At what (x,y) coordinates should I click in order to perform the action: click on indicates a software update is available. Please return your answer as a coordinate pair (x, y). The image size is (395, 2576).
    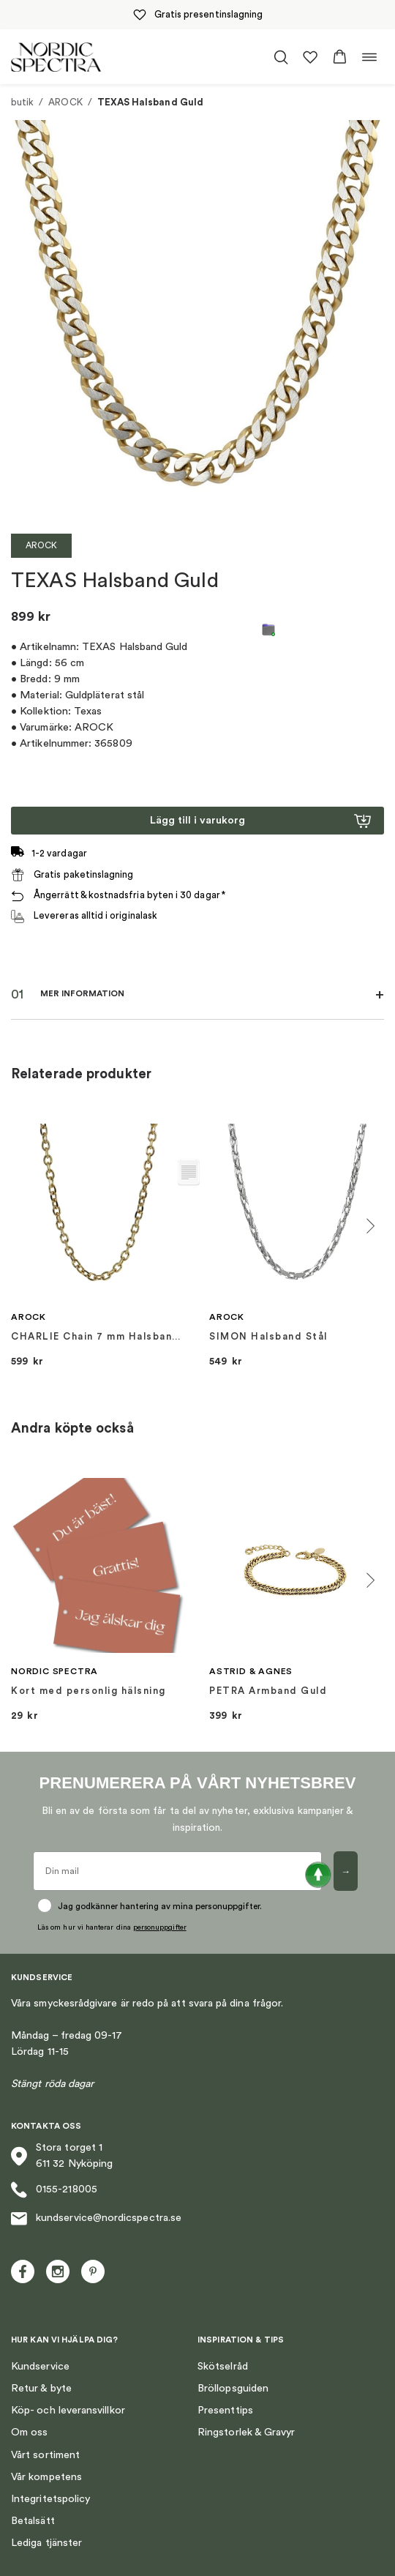
    Looking at the image, I should click on (318, 1875).